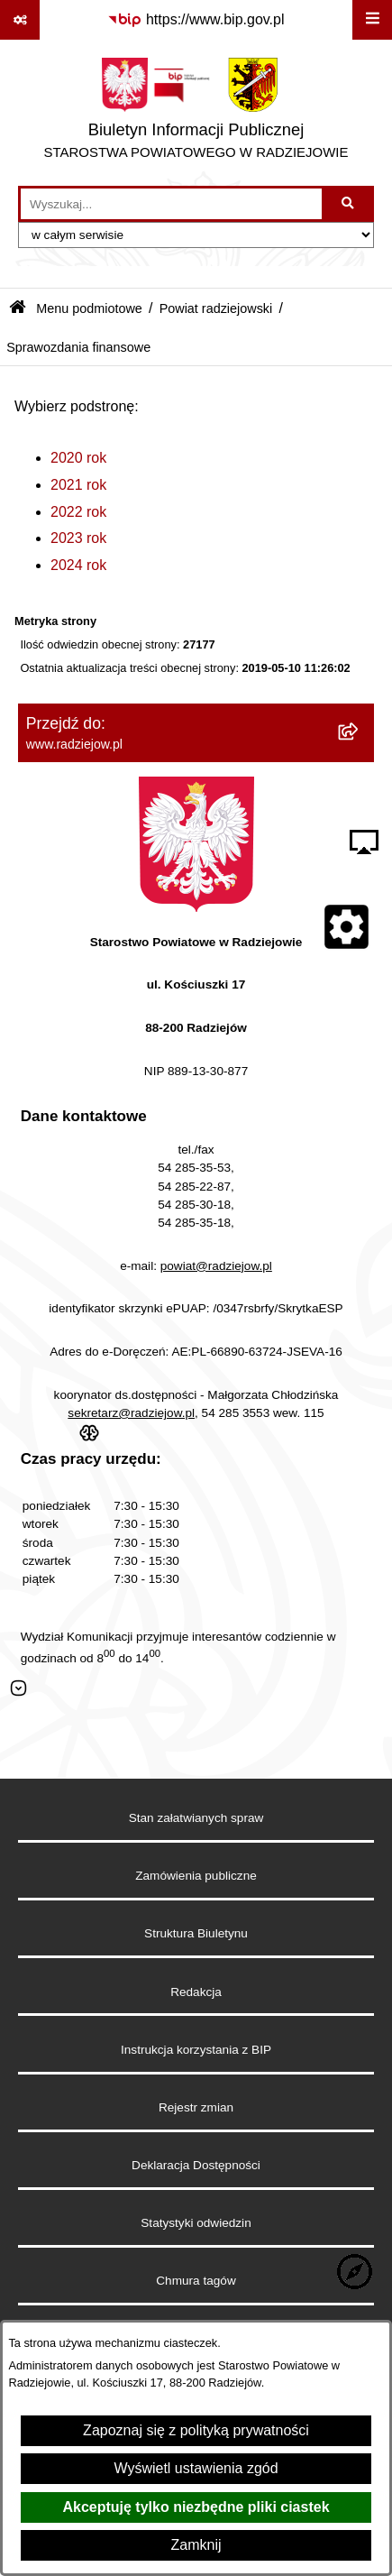 The width and height of the screenshot is (392, 2576). I want to click on explore nearby content or locations, so click(354, 2271).